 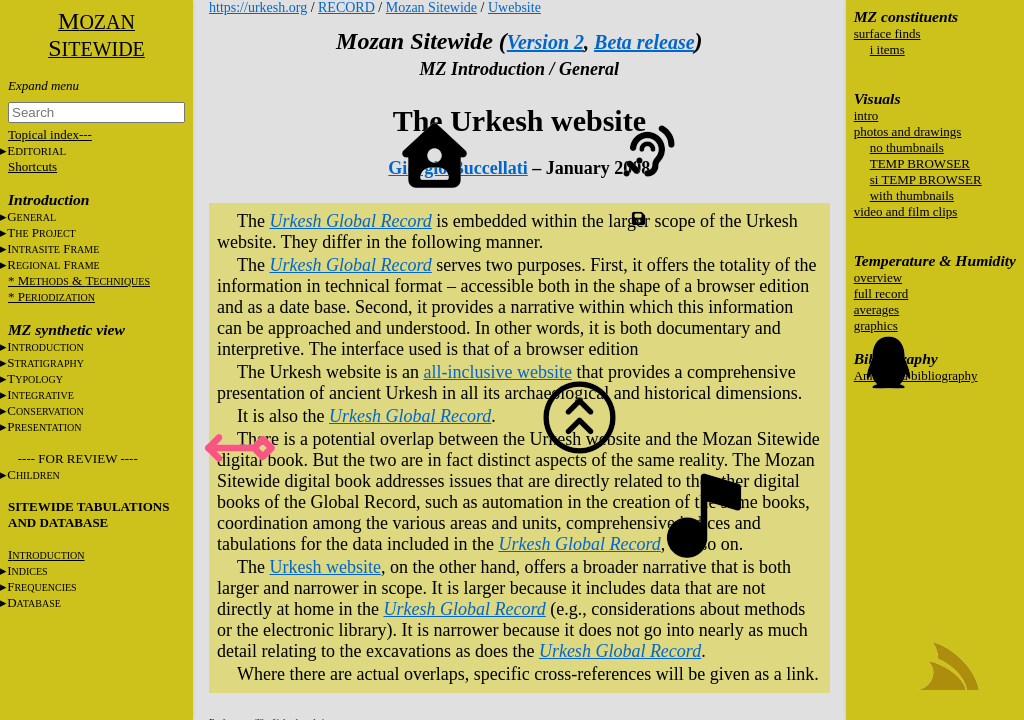 What do you see at coordinates (434, 155) in the screenshot?
I see `view your home profile` at bounding box center [434, 155].